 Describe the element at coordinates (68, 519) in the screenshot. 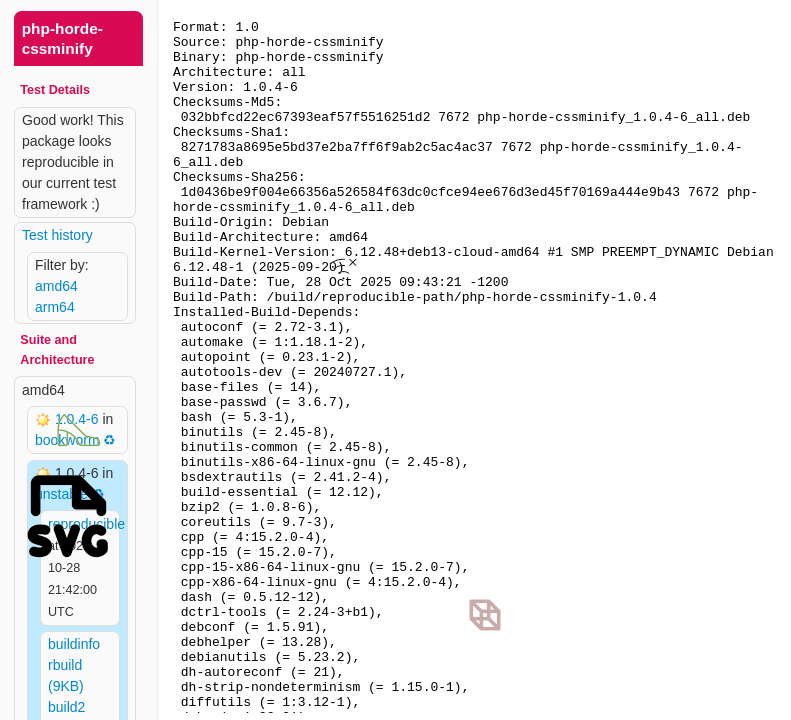

I see `open an SVG file` at that location.